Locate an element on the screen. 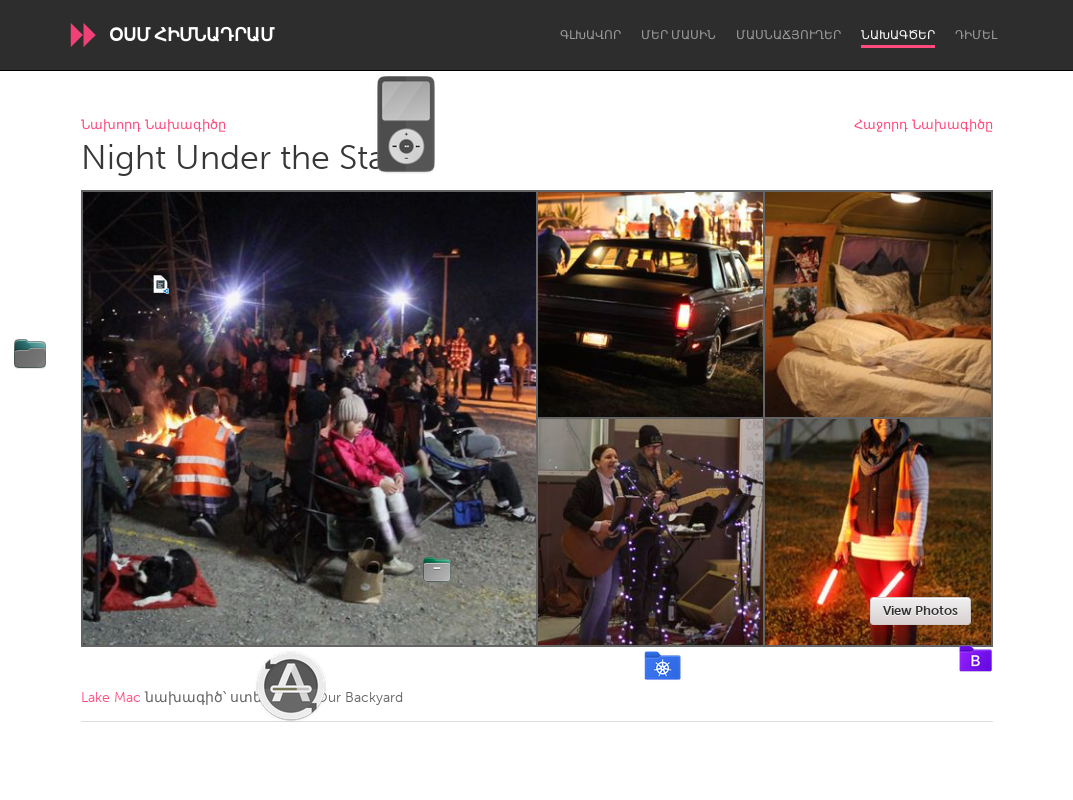 This screenshot has height=800, width=1073. open the file manager is located at coordinates (437, 569).